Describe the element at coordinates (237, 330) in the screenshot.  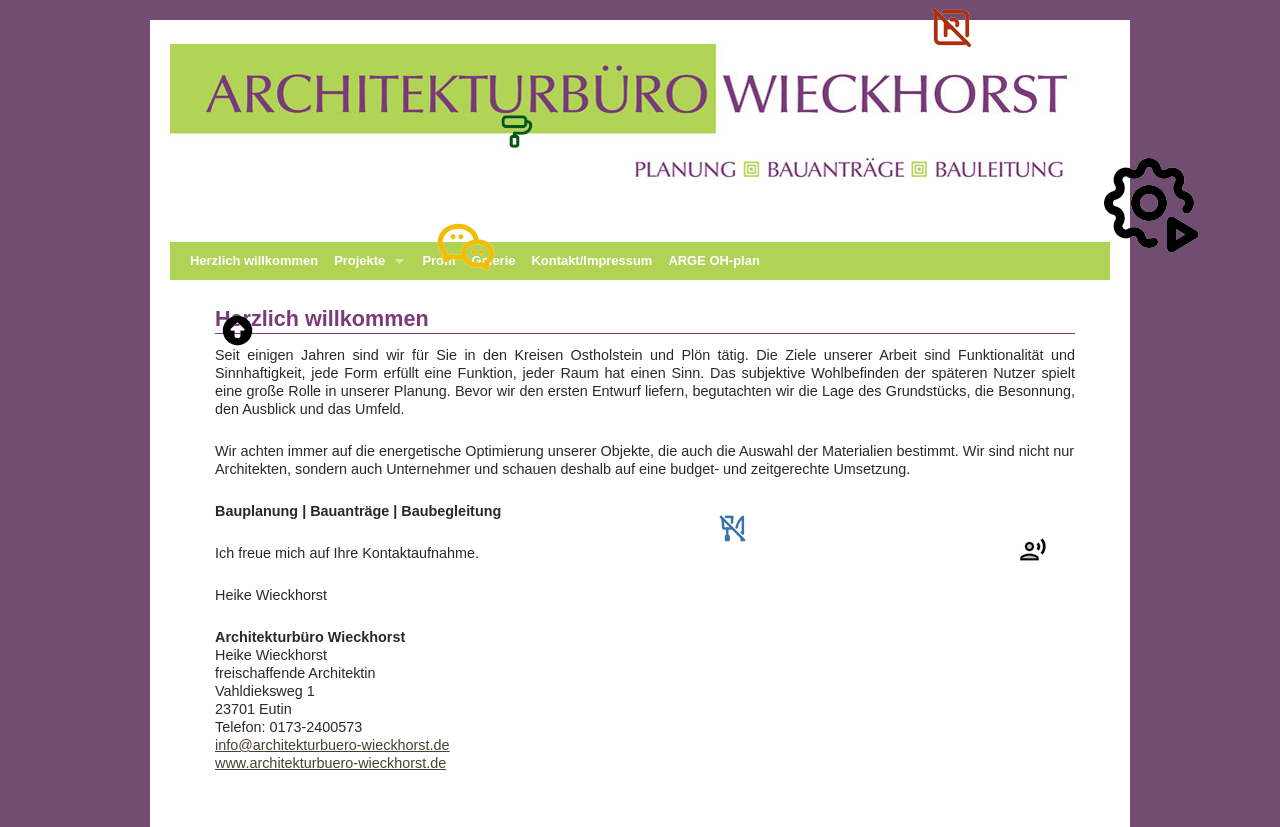
I see `scroll to top of page` at that location.